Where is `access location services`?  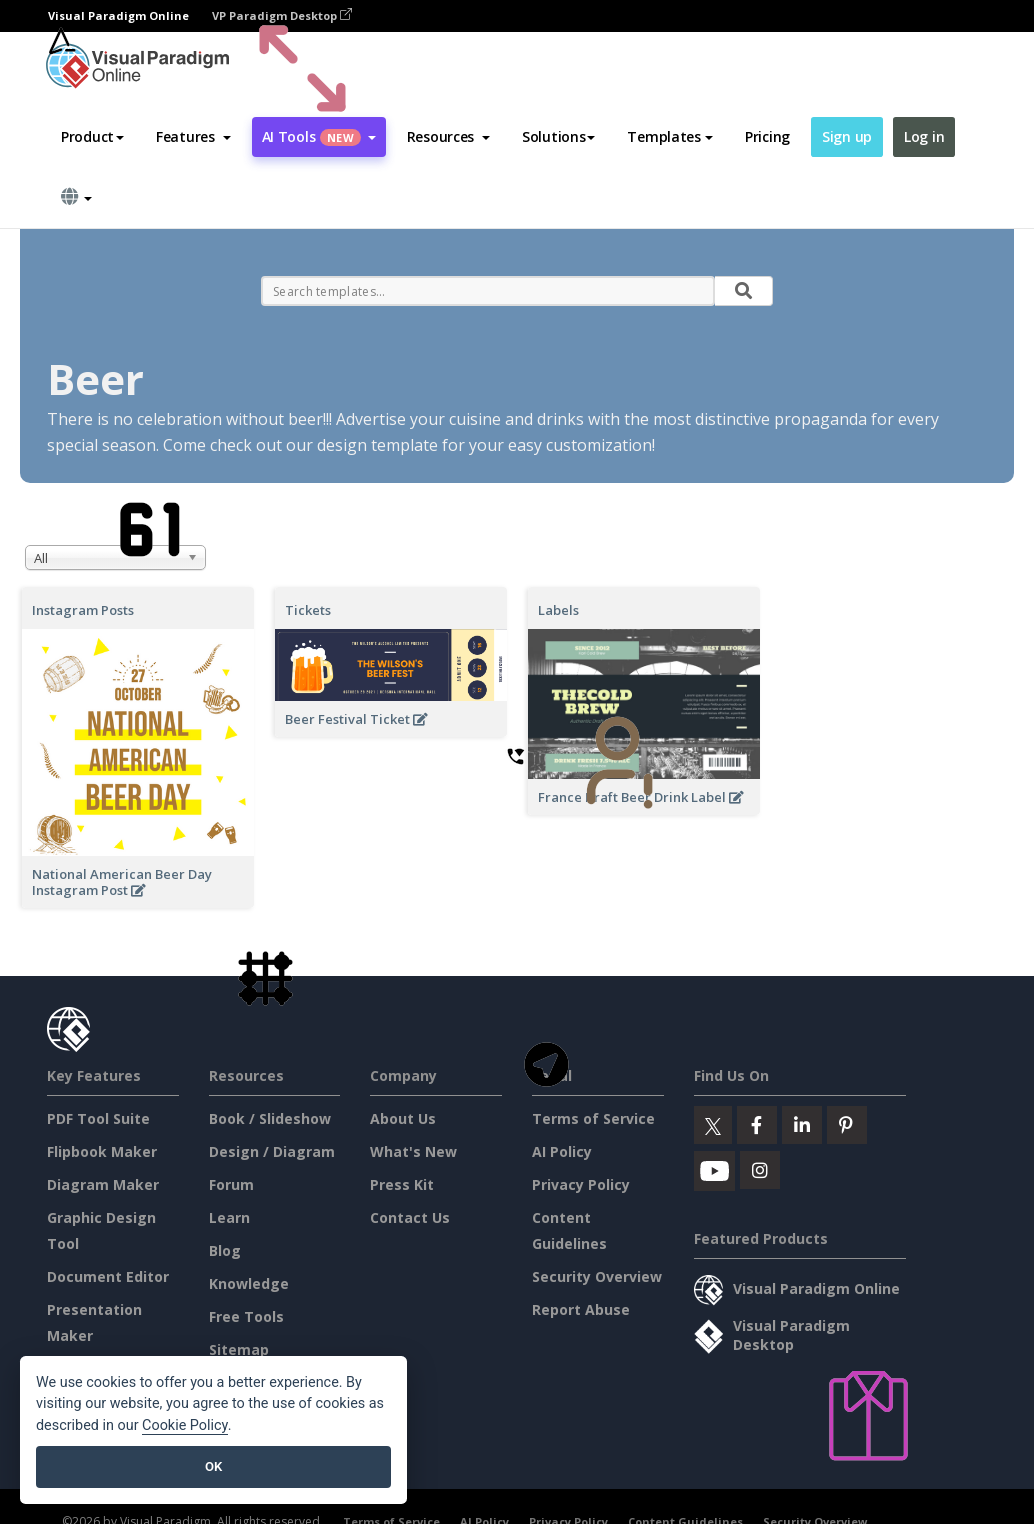
access location services is located at coordinates (546, 1064).